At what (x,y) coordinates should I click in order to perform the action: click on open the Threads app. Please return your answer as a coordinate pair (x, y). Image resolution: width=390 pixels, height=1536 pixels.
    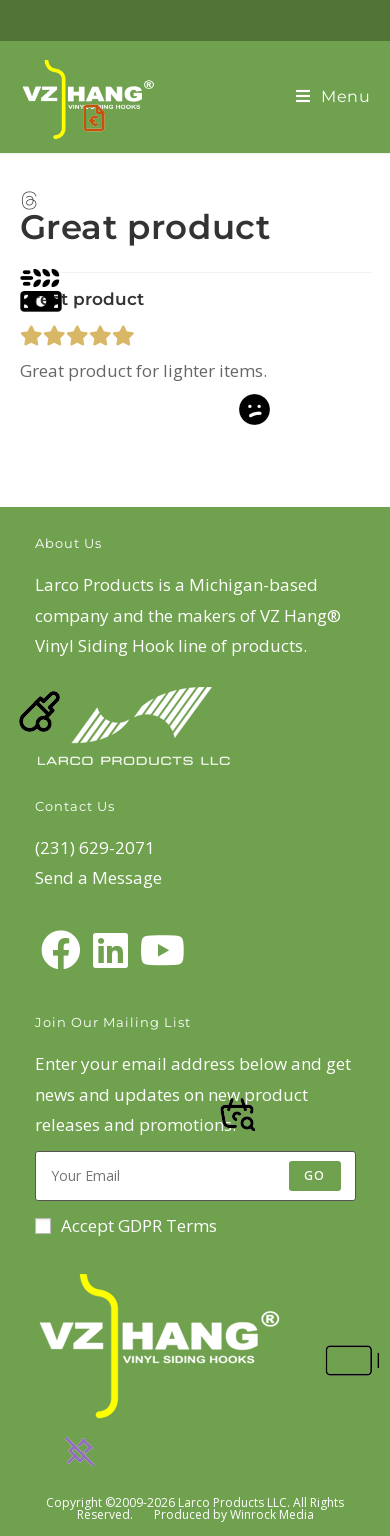
    Looking at the image, I should click on (29, 200).